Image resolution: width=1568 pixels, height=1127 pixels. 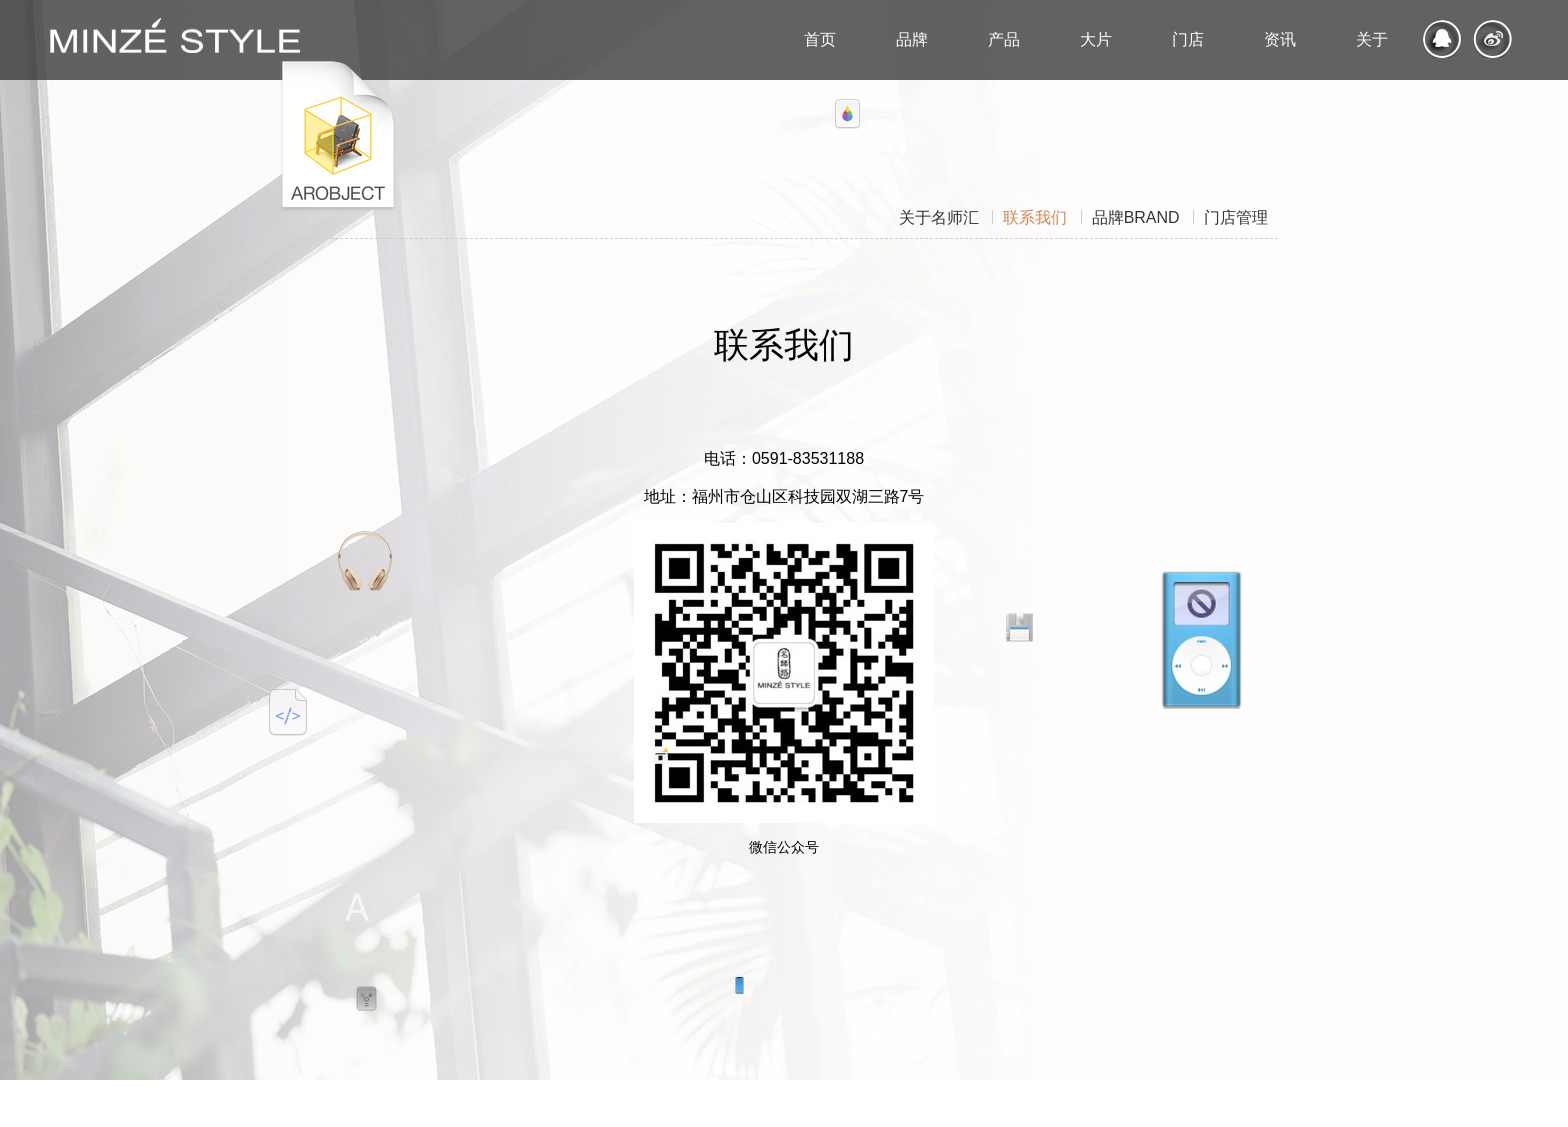 I want to click on open an augmented reality file or object, so click(x=338, y=138).